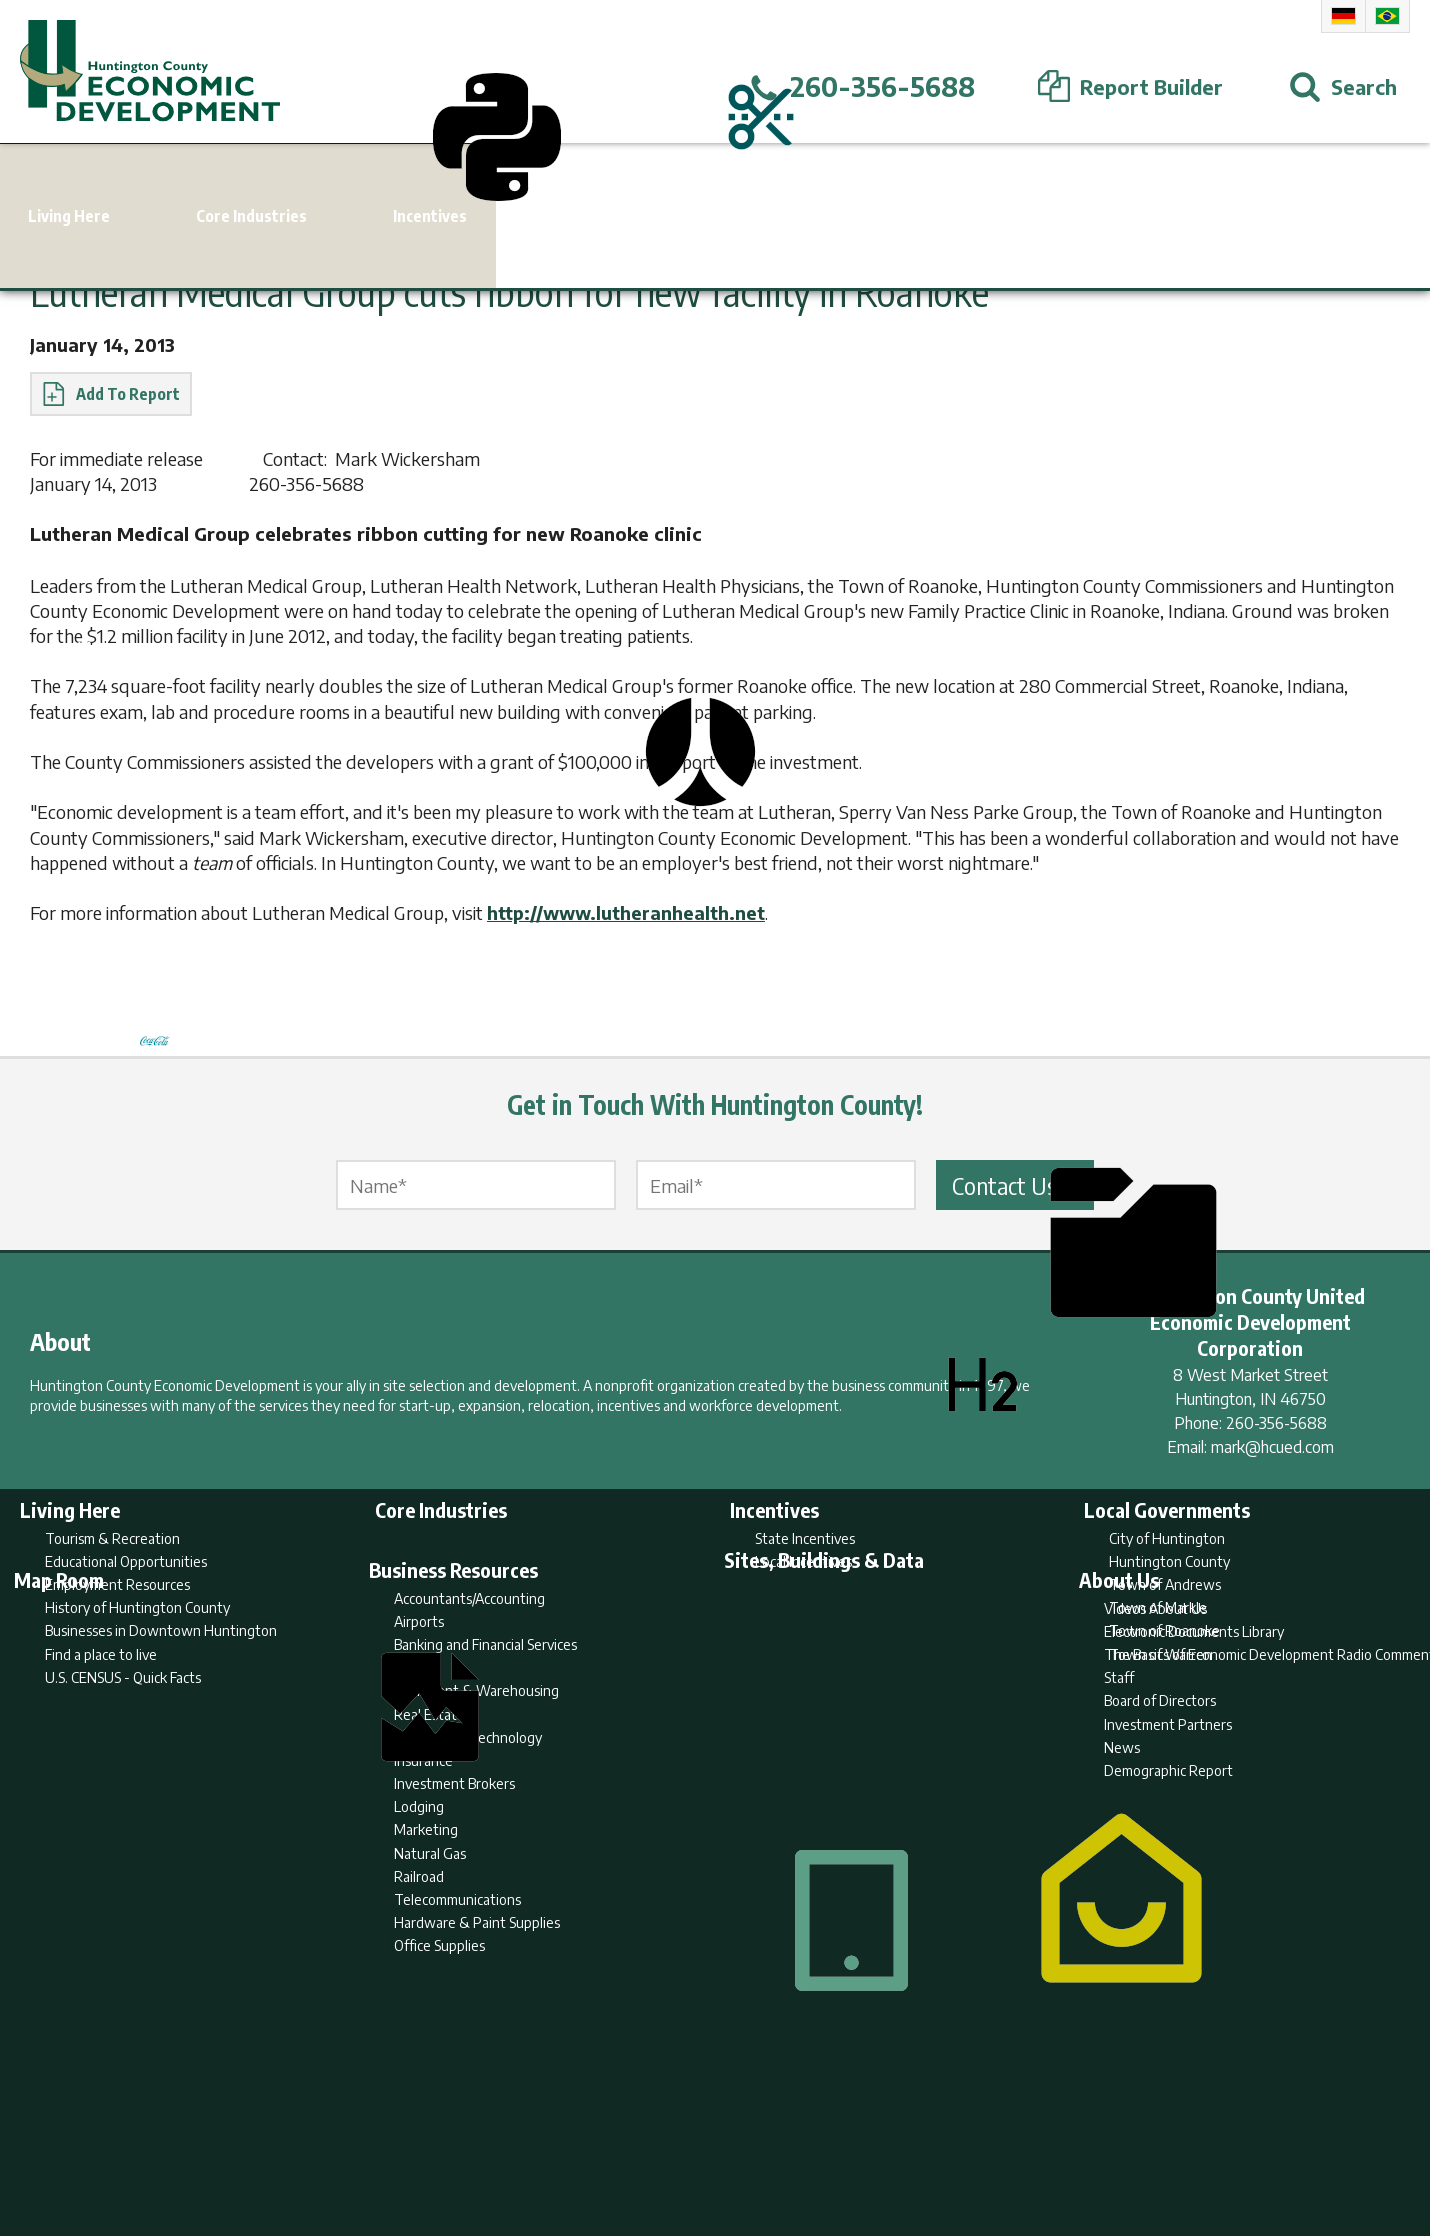 The height and width of the screenshot is (2236, 1430). Describe the element at coordinates (497, 137) in the screenshot. I see `python programming language logo` at that location.